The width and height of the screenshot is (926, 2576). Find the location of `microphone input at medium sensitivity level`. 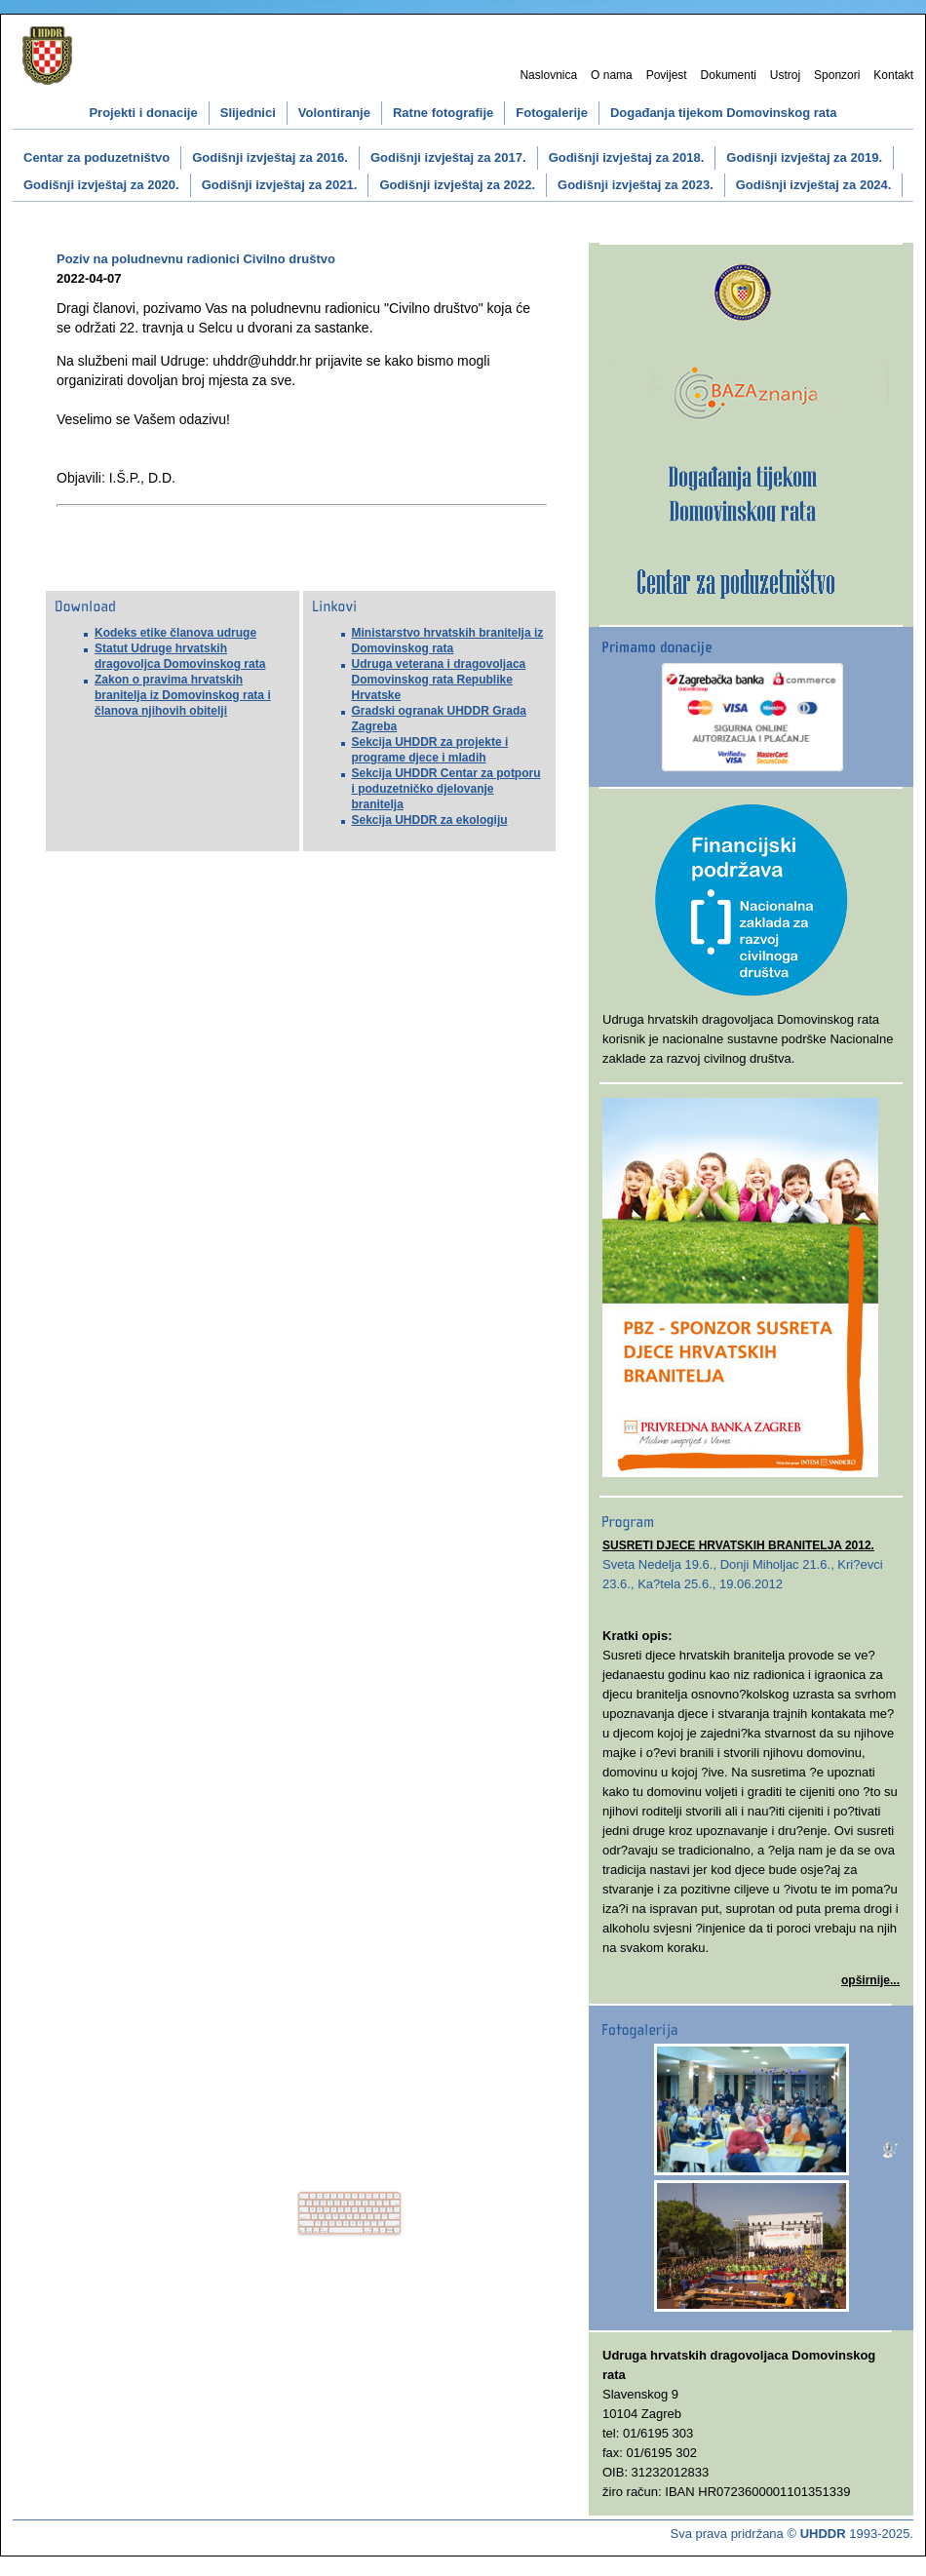

microphone input at medium sensitivity level is located at coordinates (890, 2150).